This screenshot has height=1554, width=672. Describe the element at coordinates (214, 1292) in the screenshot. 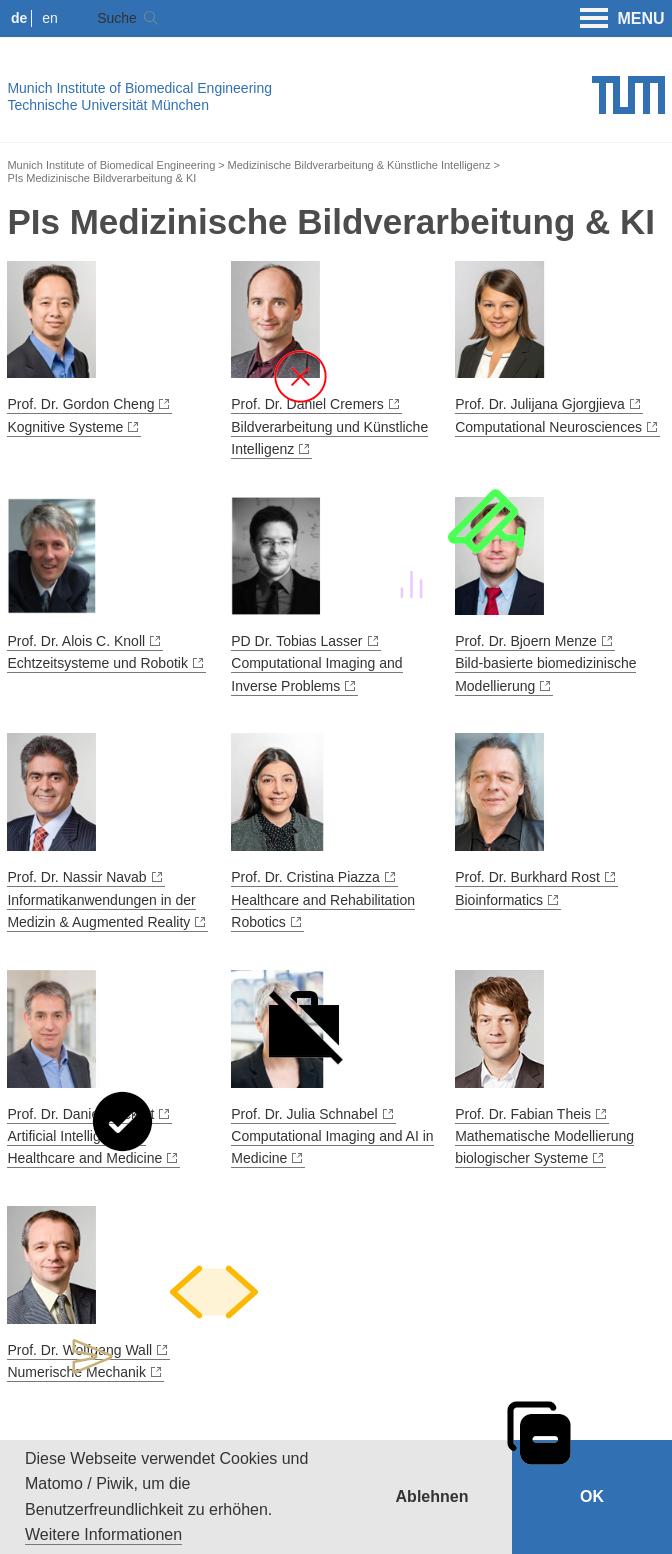

I see `view or edit source code` at that location.